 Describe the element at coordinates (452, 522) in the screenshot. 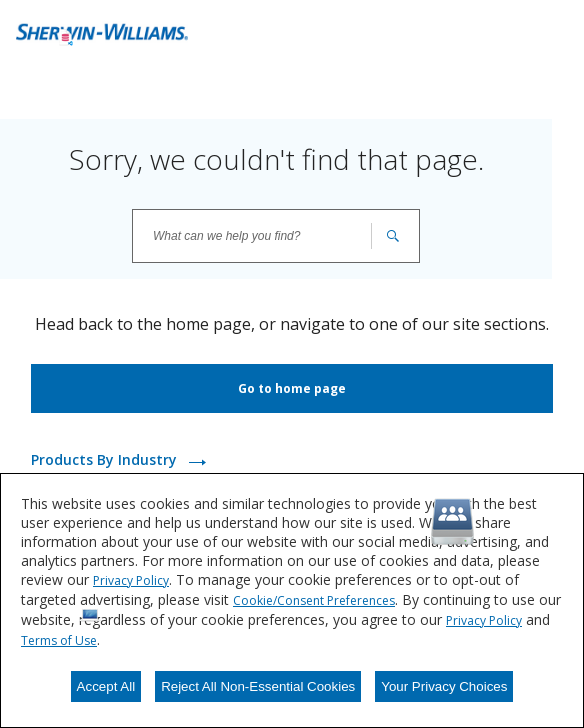

I see `connect to a shared file server` at that location.